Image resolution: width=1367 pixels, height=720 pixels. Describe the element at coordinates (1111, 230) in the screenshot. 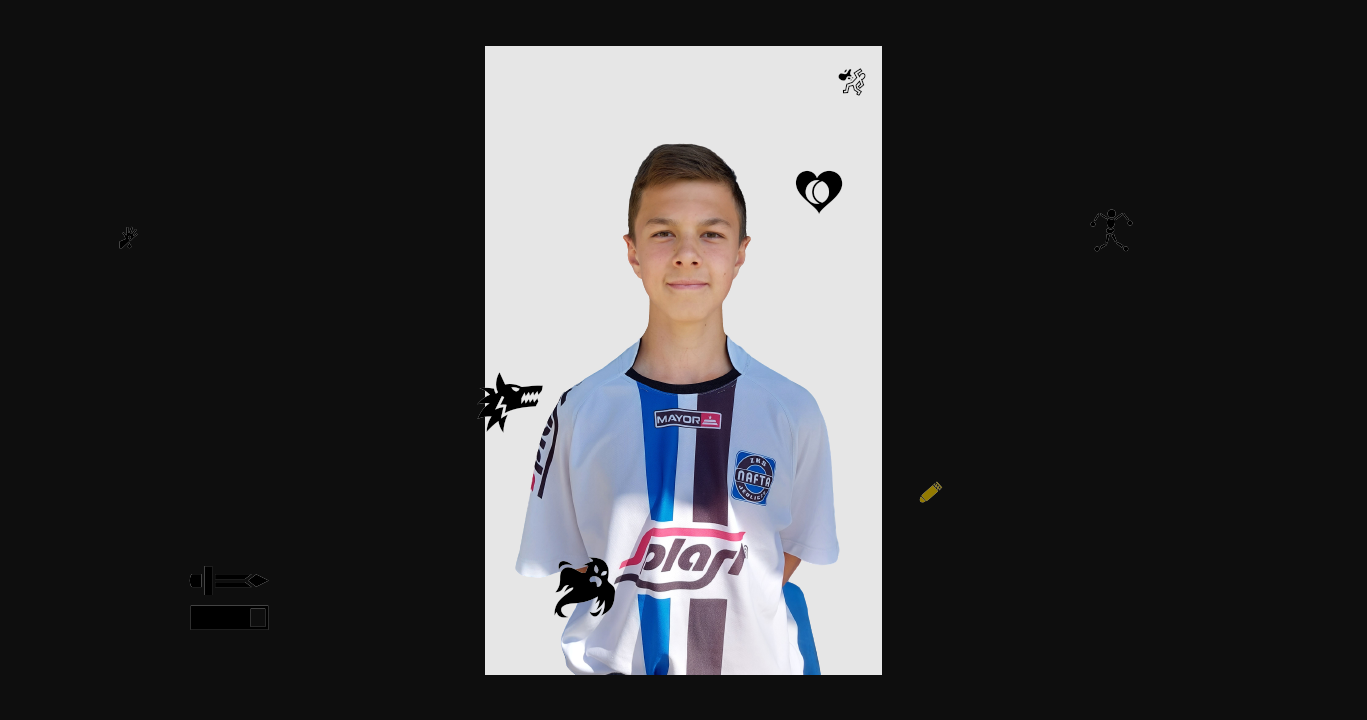

I see `access puppet or marionette controls` at that location.